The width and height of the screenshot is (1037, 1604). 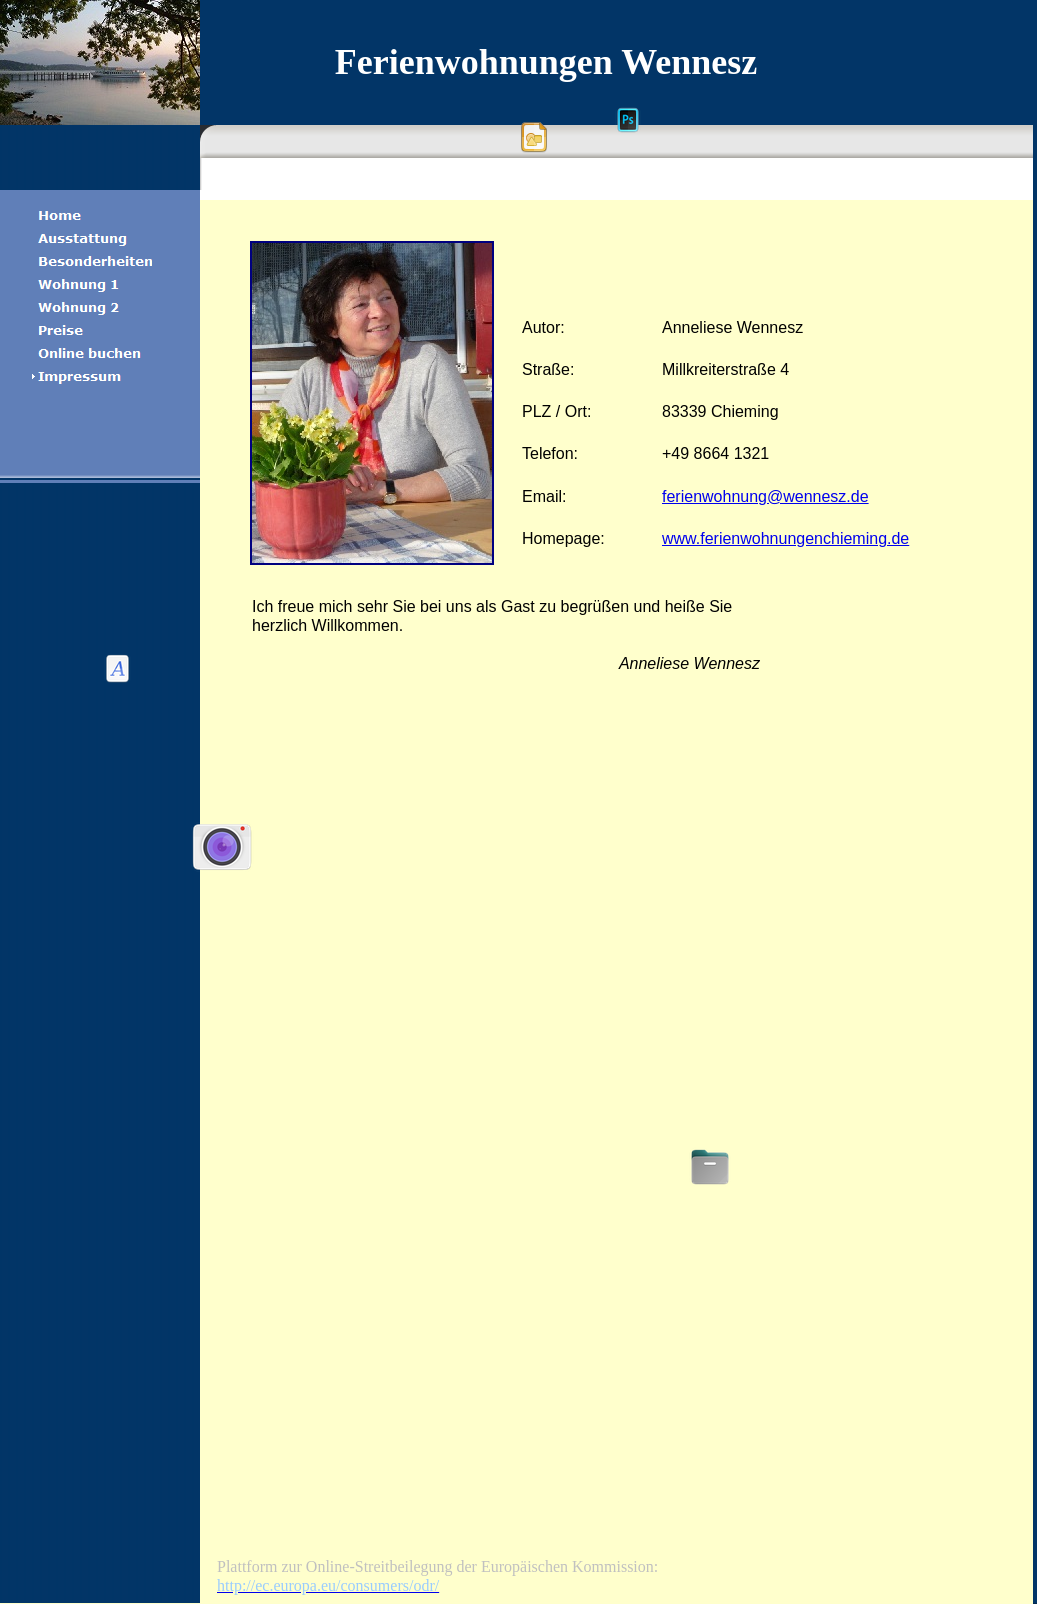 What do you see at coordinates (222, 847) in the screenshot?
I see `open cheese webcam application` at bounding box center [222, 847].